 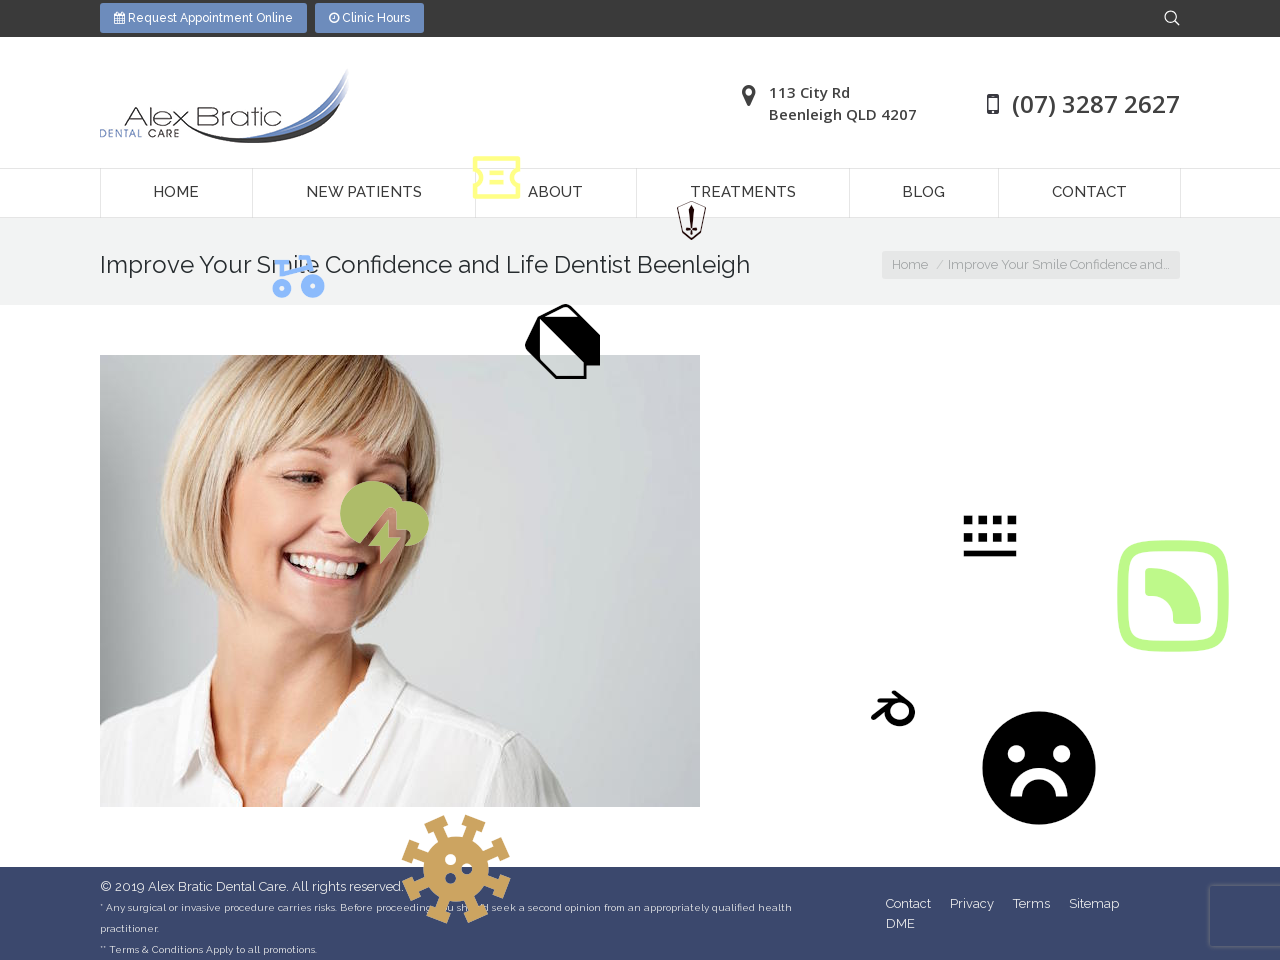 What do you see at coordinates (691, 220) in the screenshot?
I see `launch heroic games launcher` at bounding box center [691, 220].